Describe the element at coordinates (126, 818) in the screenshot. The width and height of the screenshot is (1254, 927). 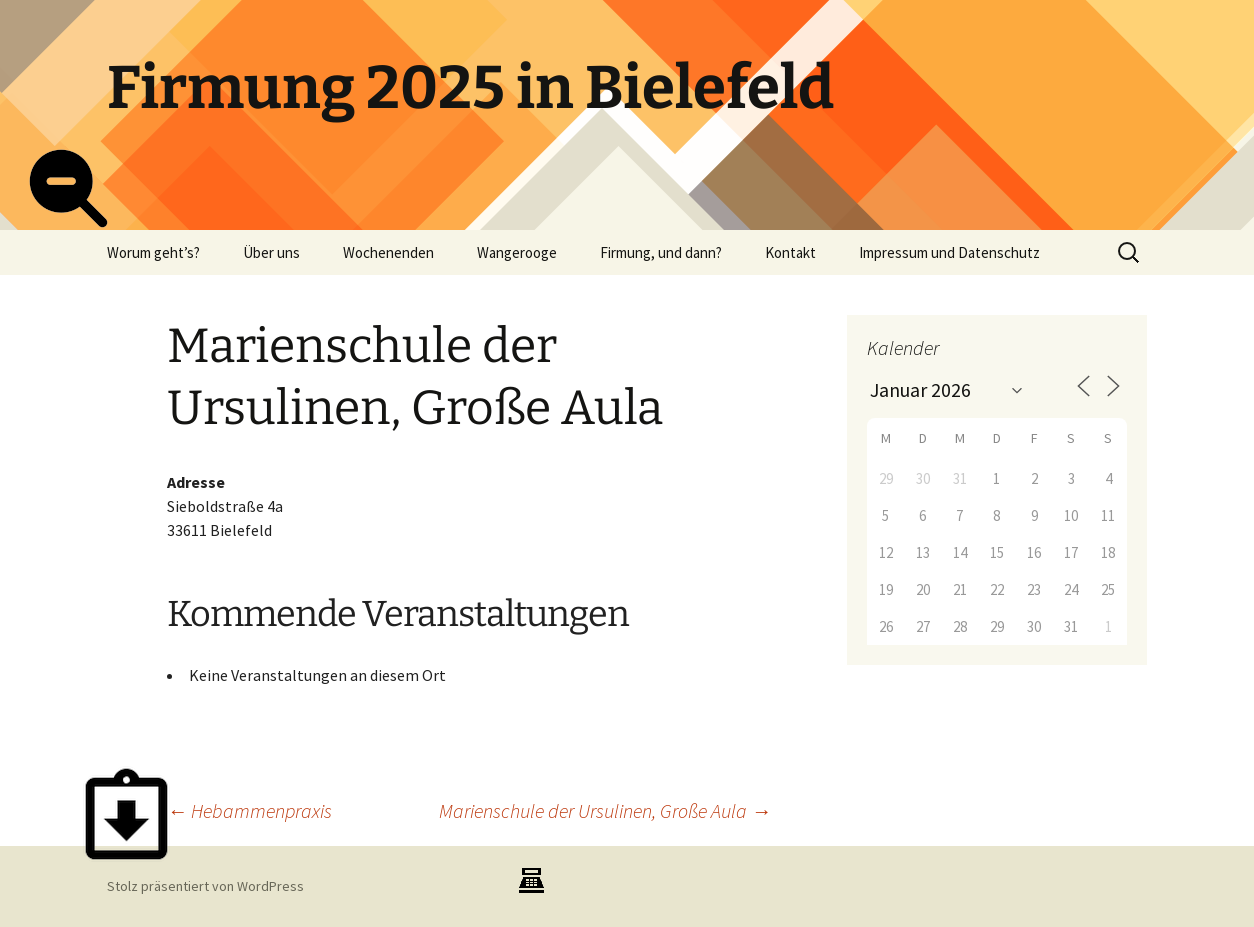
I see `download or receive an assignment` at that location.